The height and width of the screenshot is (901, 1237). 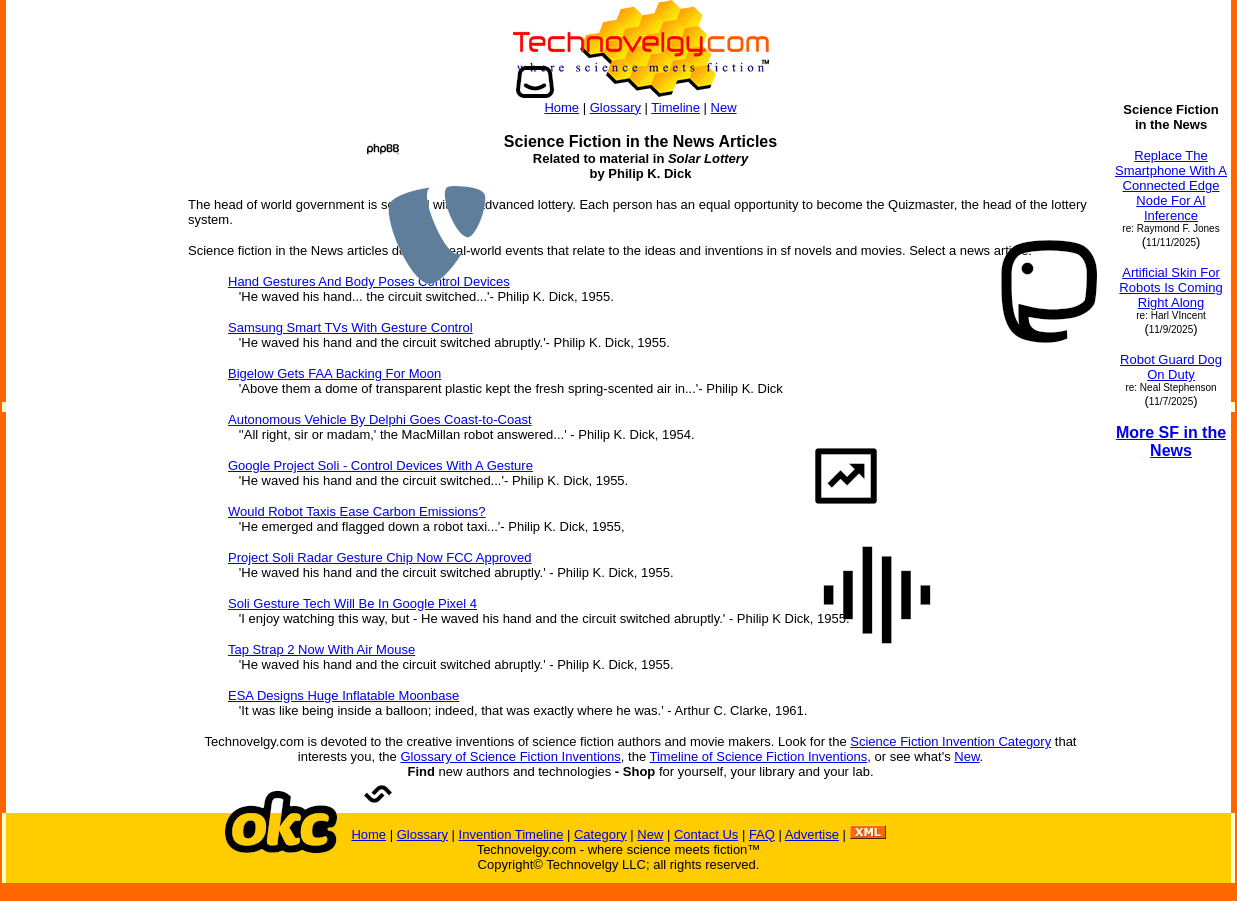 I want to click on view financial growth or investment performance, so click(x=846, y=476).